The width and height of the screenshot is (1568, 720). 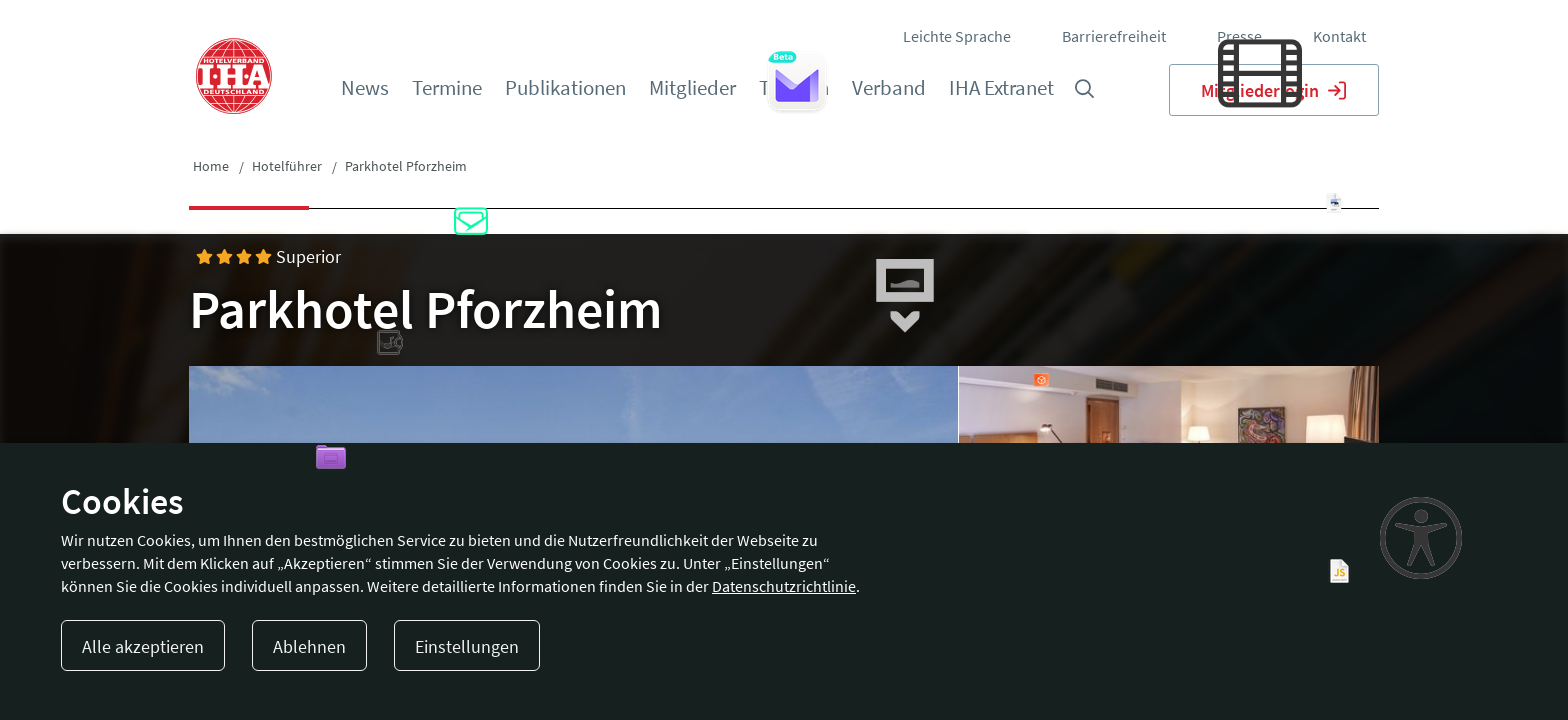 What do you see at coordinates (471, 220) in the screenshot?
I see `open the mail app` at bounding box center [471, 220].